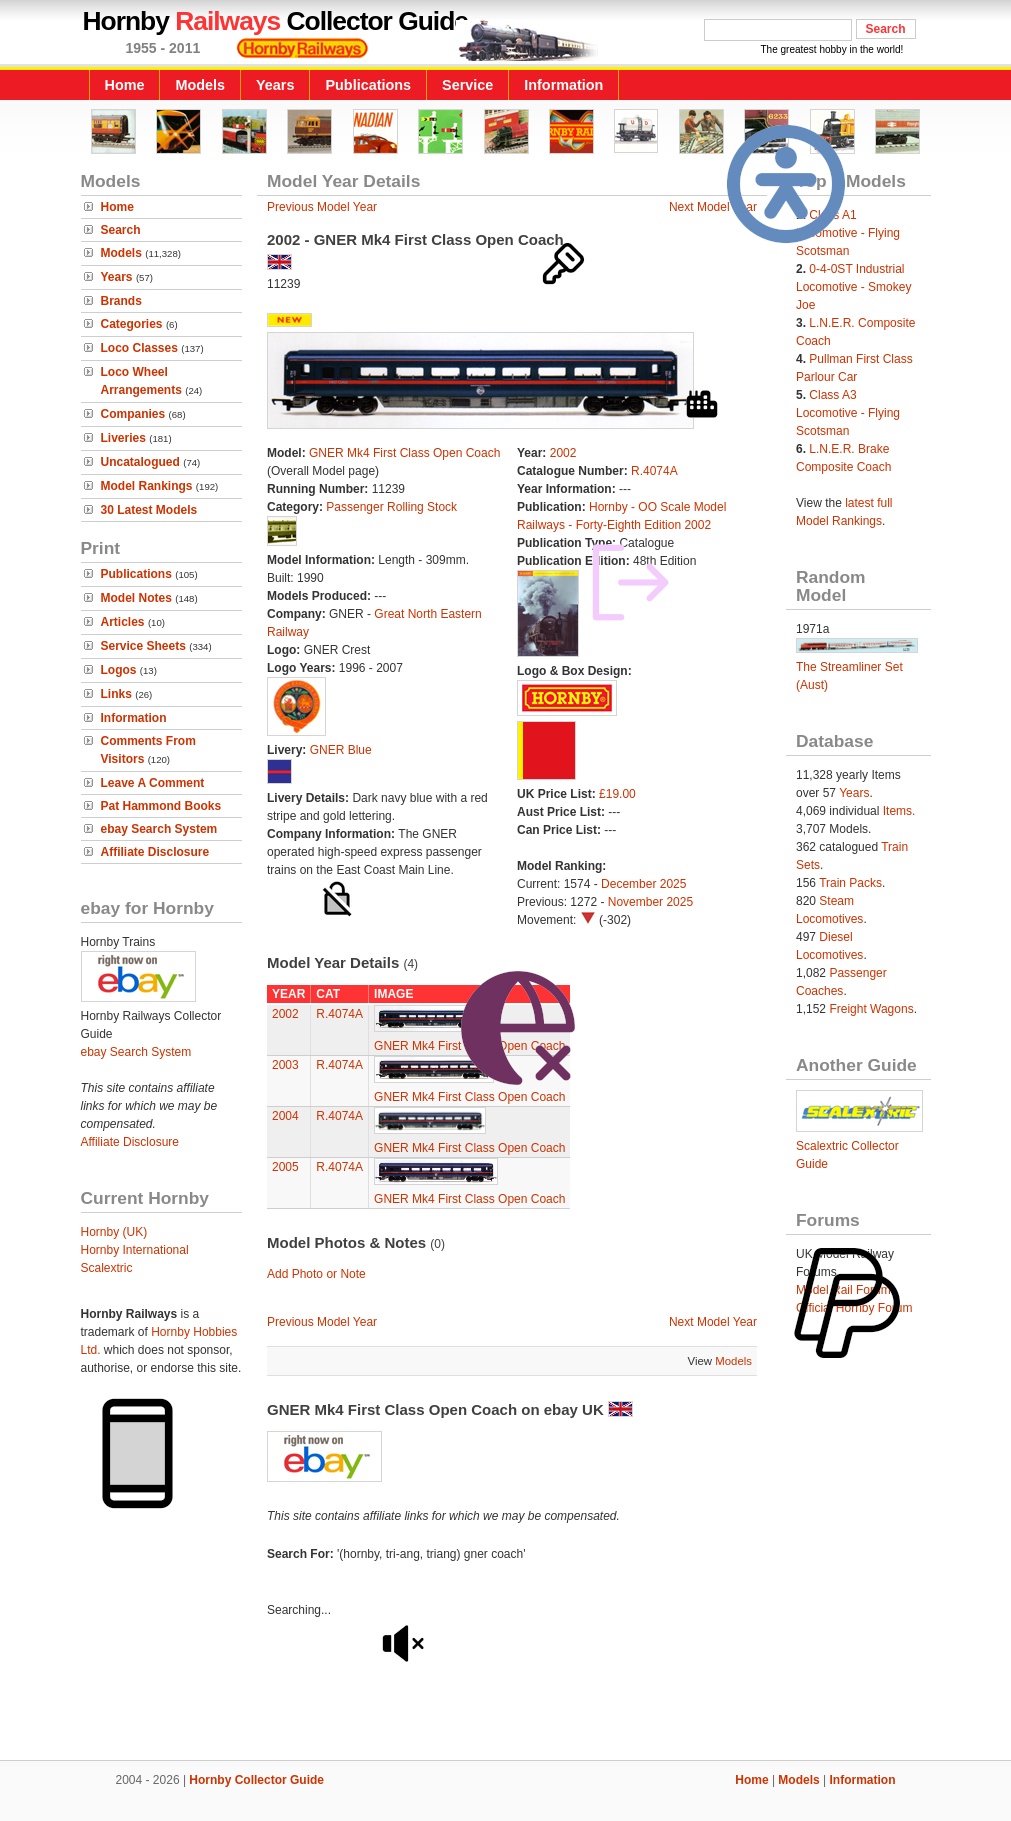  I want to click on indicates an unencrypted or insecure connection, so click(337, 899).